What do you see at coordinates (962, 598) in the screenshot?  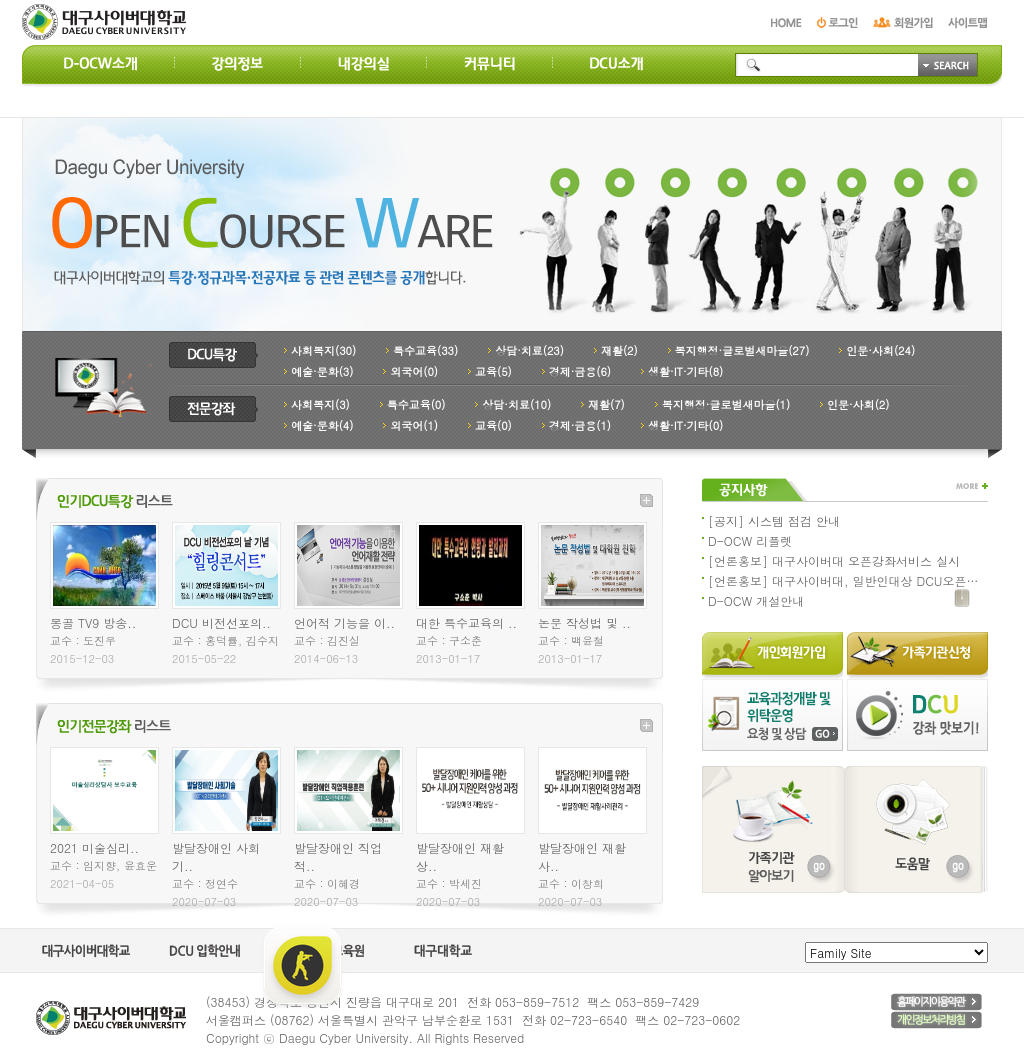 I see `open archive manager to compress or extract files` at bounding box center [962, 598].